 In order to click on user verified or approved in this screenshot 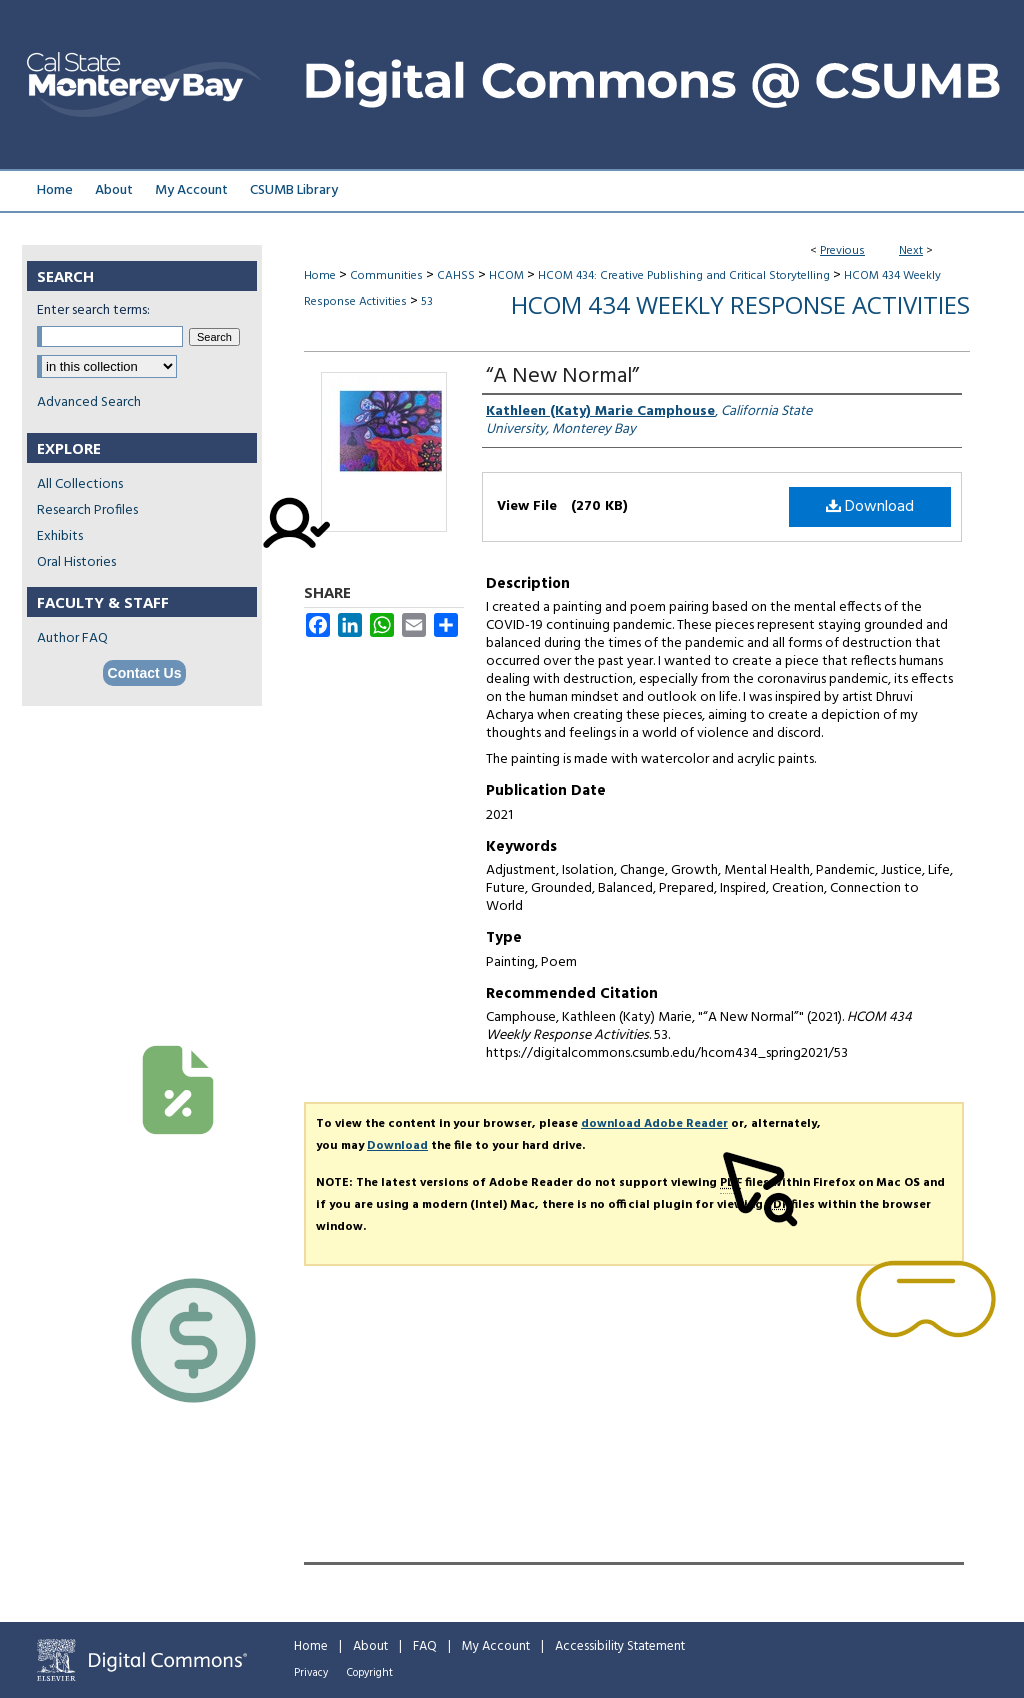, I will do `click(295, 525)`.